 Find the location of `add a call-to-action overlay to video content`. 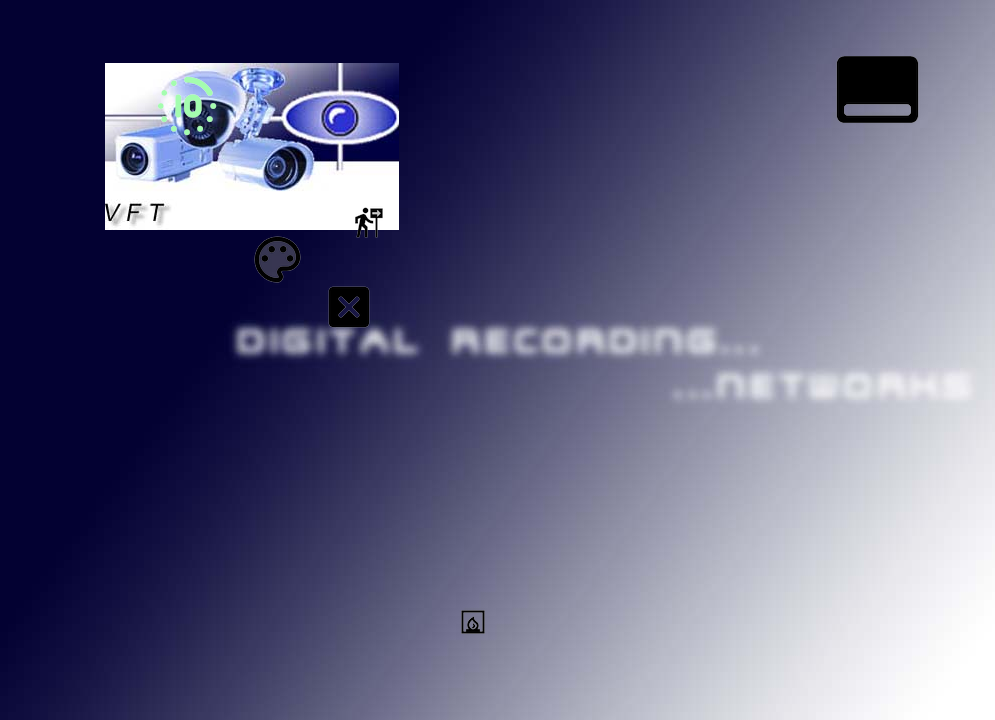

add a call-to-action overlay to video content is located at coordinates (877, 89).